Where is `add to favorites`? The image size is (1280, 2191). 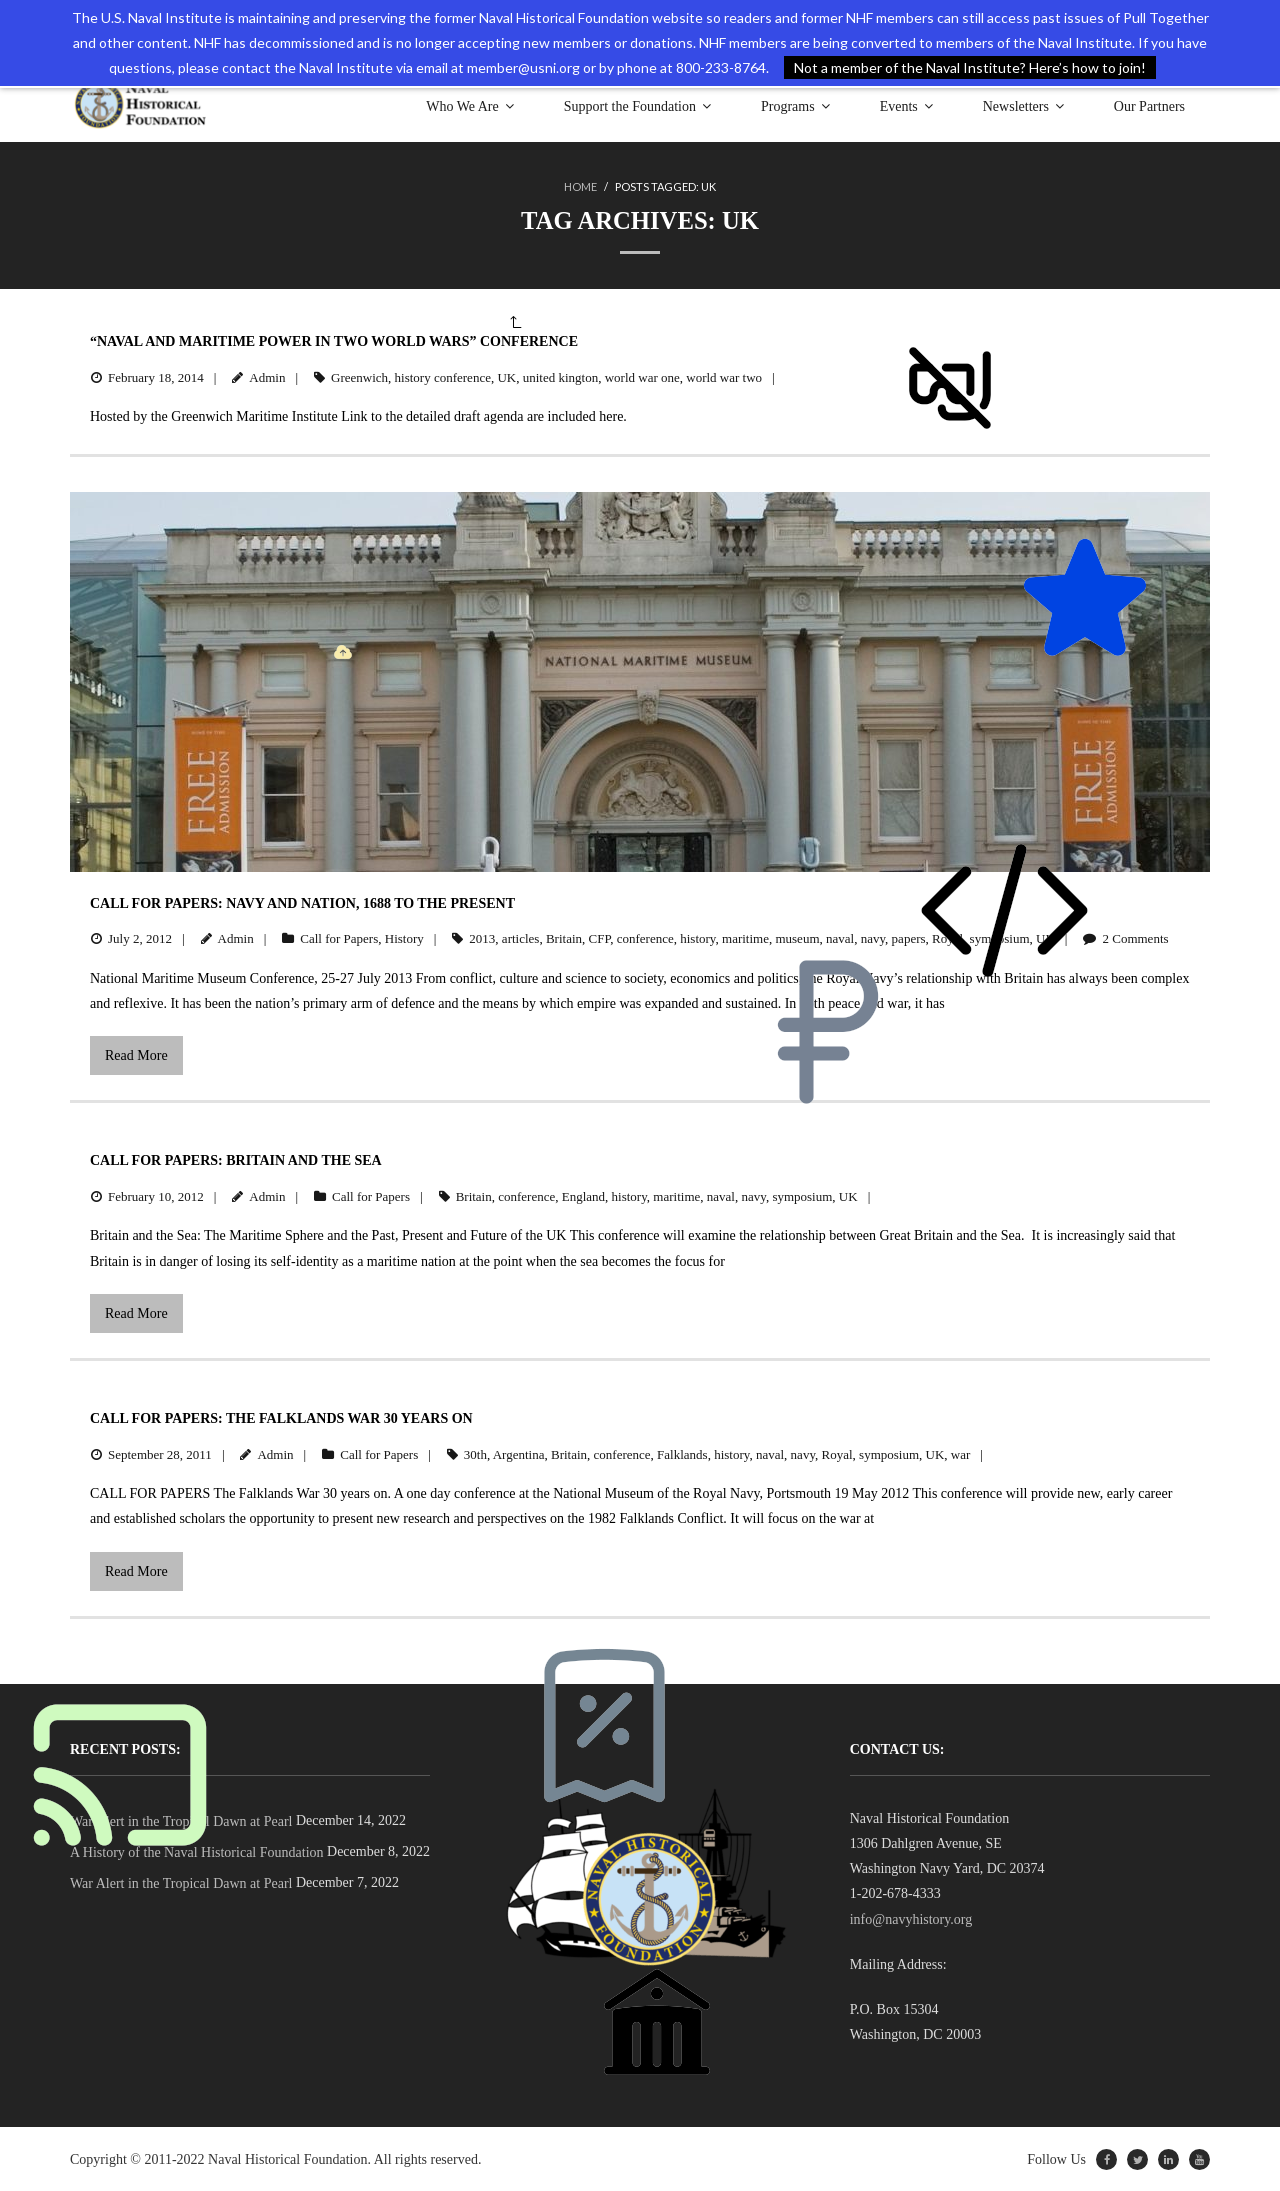 add to favorites is located at coordinates (1085, 598).